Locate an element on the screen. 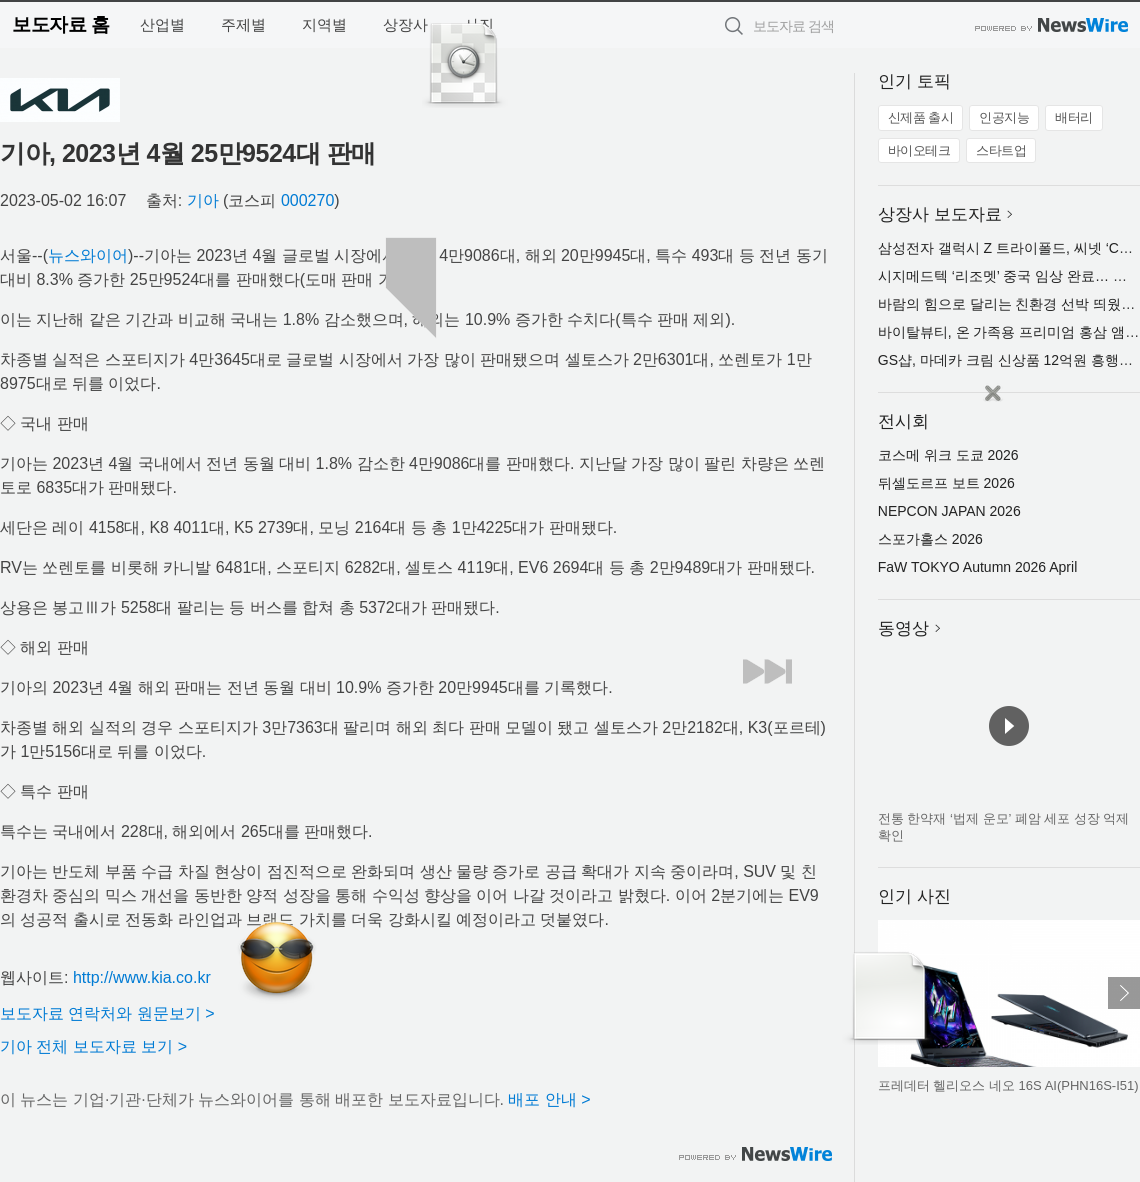 This screenshot has width=1140, height=1182. move selection cursor to end of text (right-to-left mode) is located at coordinates (411, 288).